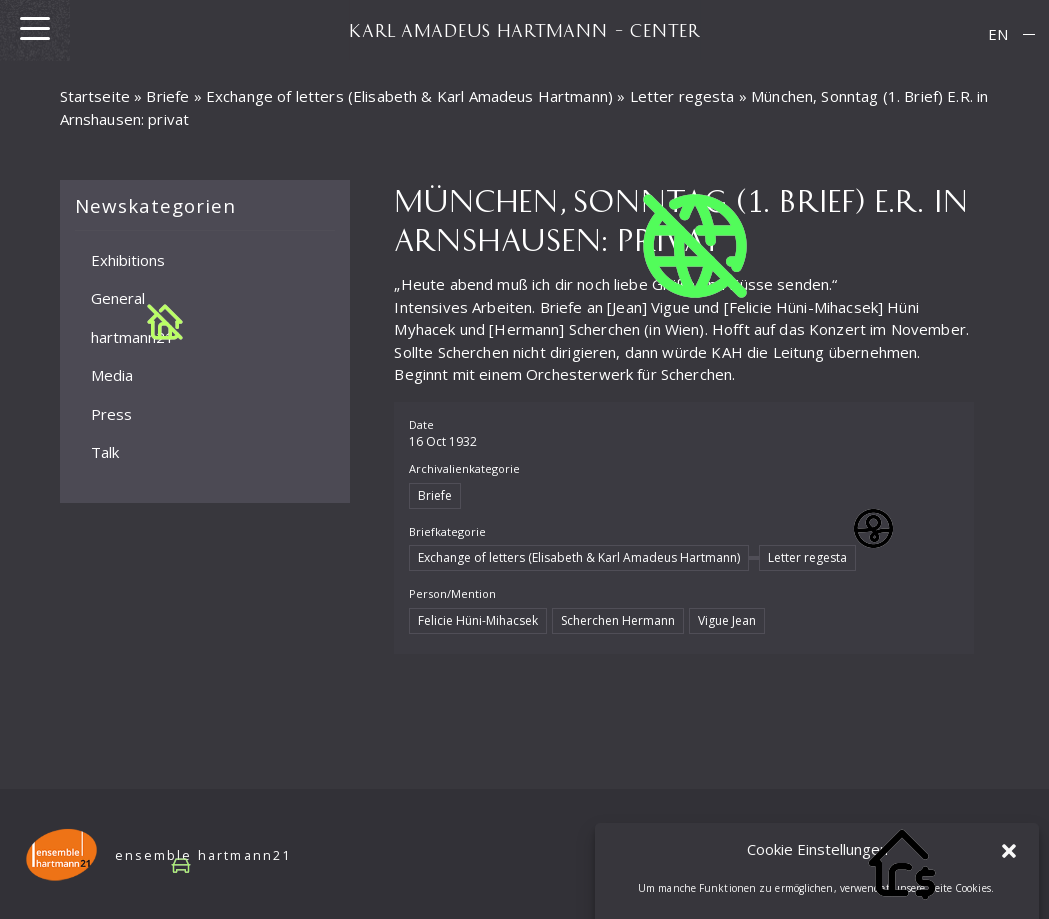  Describe the element at coordinates (902, 863) in the screenshot. I see `view home financing or mortgage options` at that location.